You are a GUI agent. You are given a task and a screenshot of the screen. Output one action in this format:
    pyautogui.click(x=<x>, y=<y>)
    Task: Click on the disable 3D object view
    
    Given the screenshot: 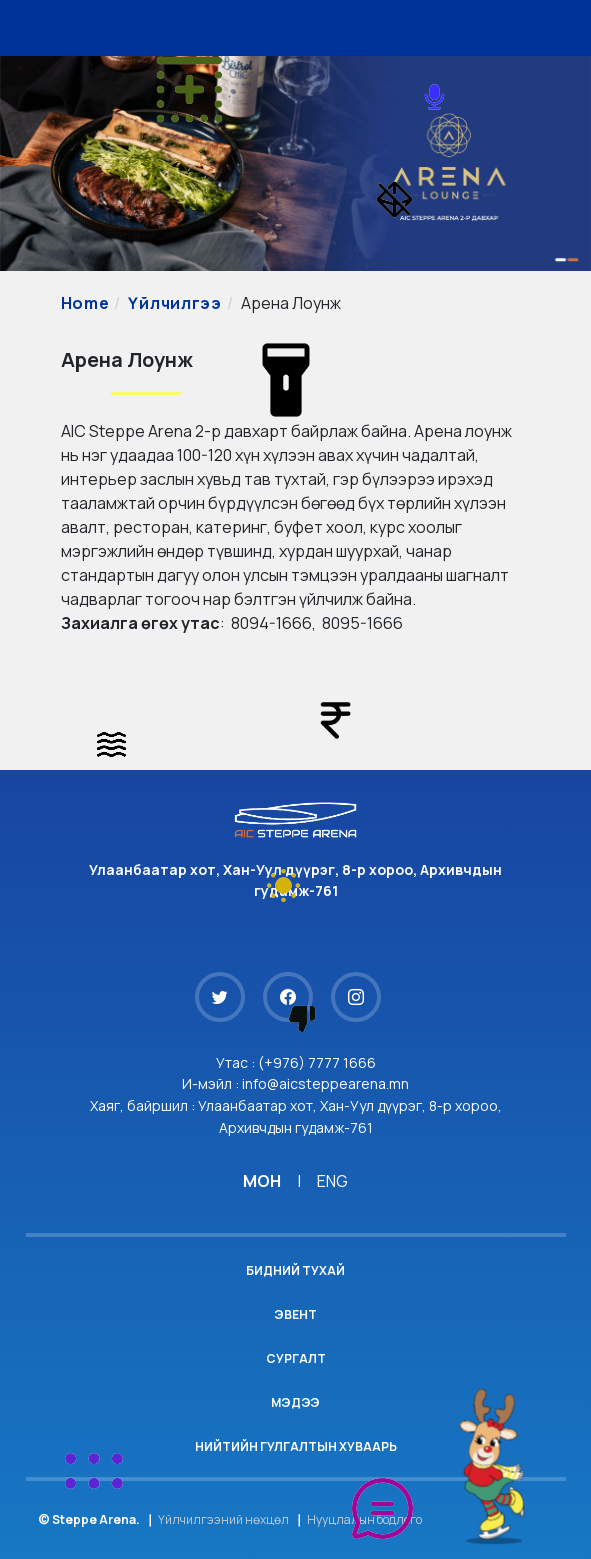 What is the action you would take?
    pyautogui.click(x=394, y=199)
    